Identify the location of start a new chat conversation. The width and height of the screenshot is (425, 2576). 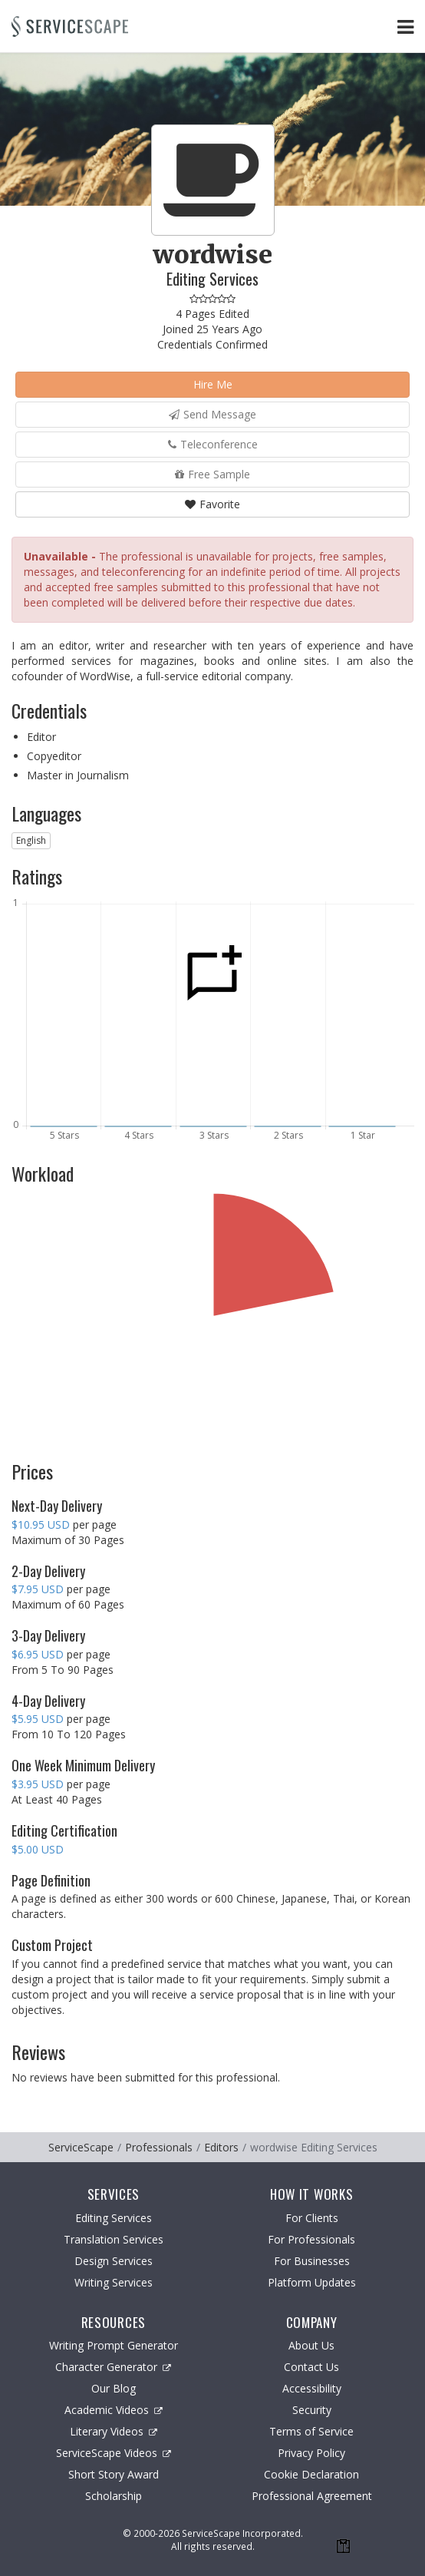
(212, 974).